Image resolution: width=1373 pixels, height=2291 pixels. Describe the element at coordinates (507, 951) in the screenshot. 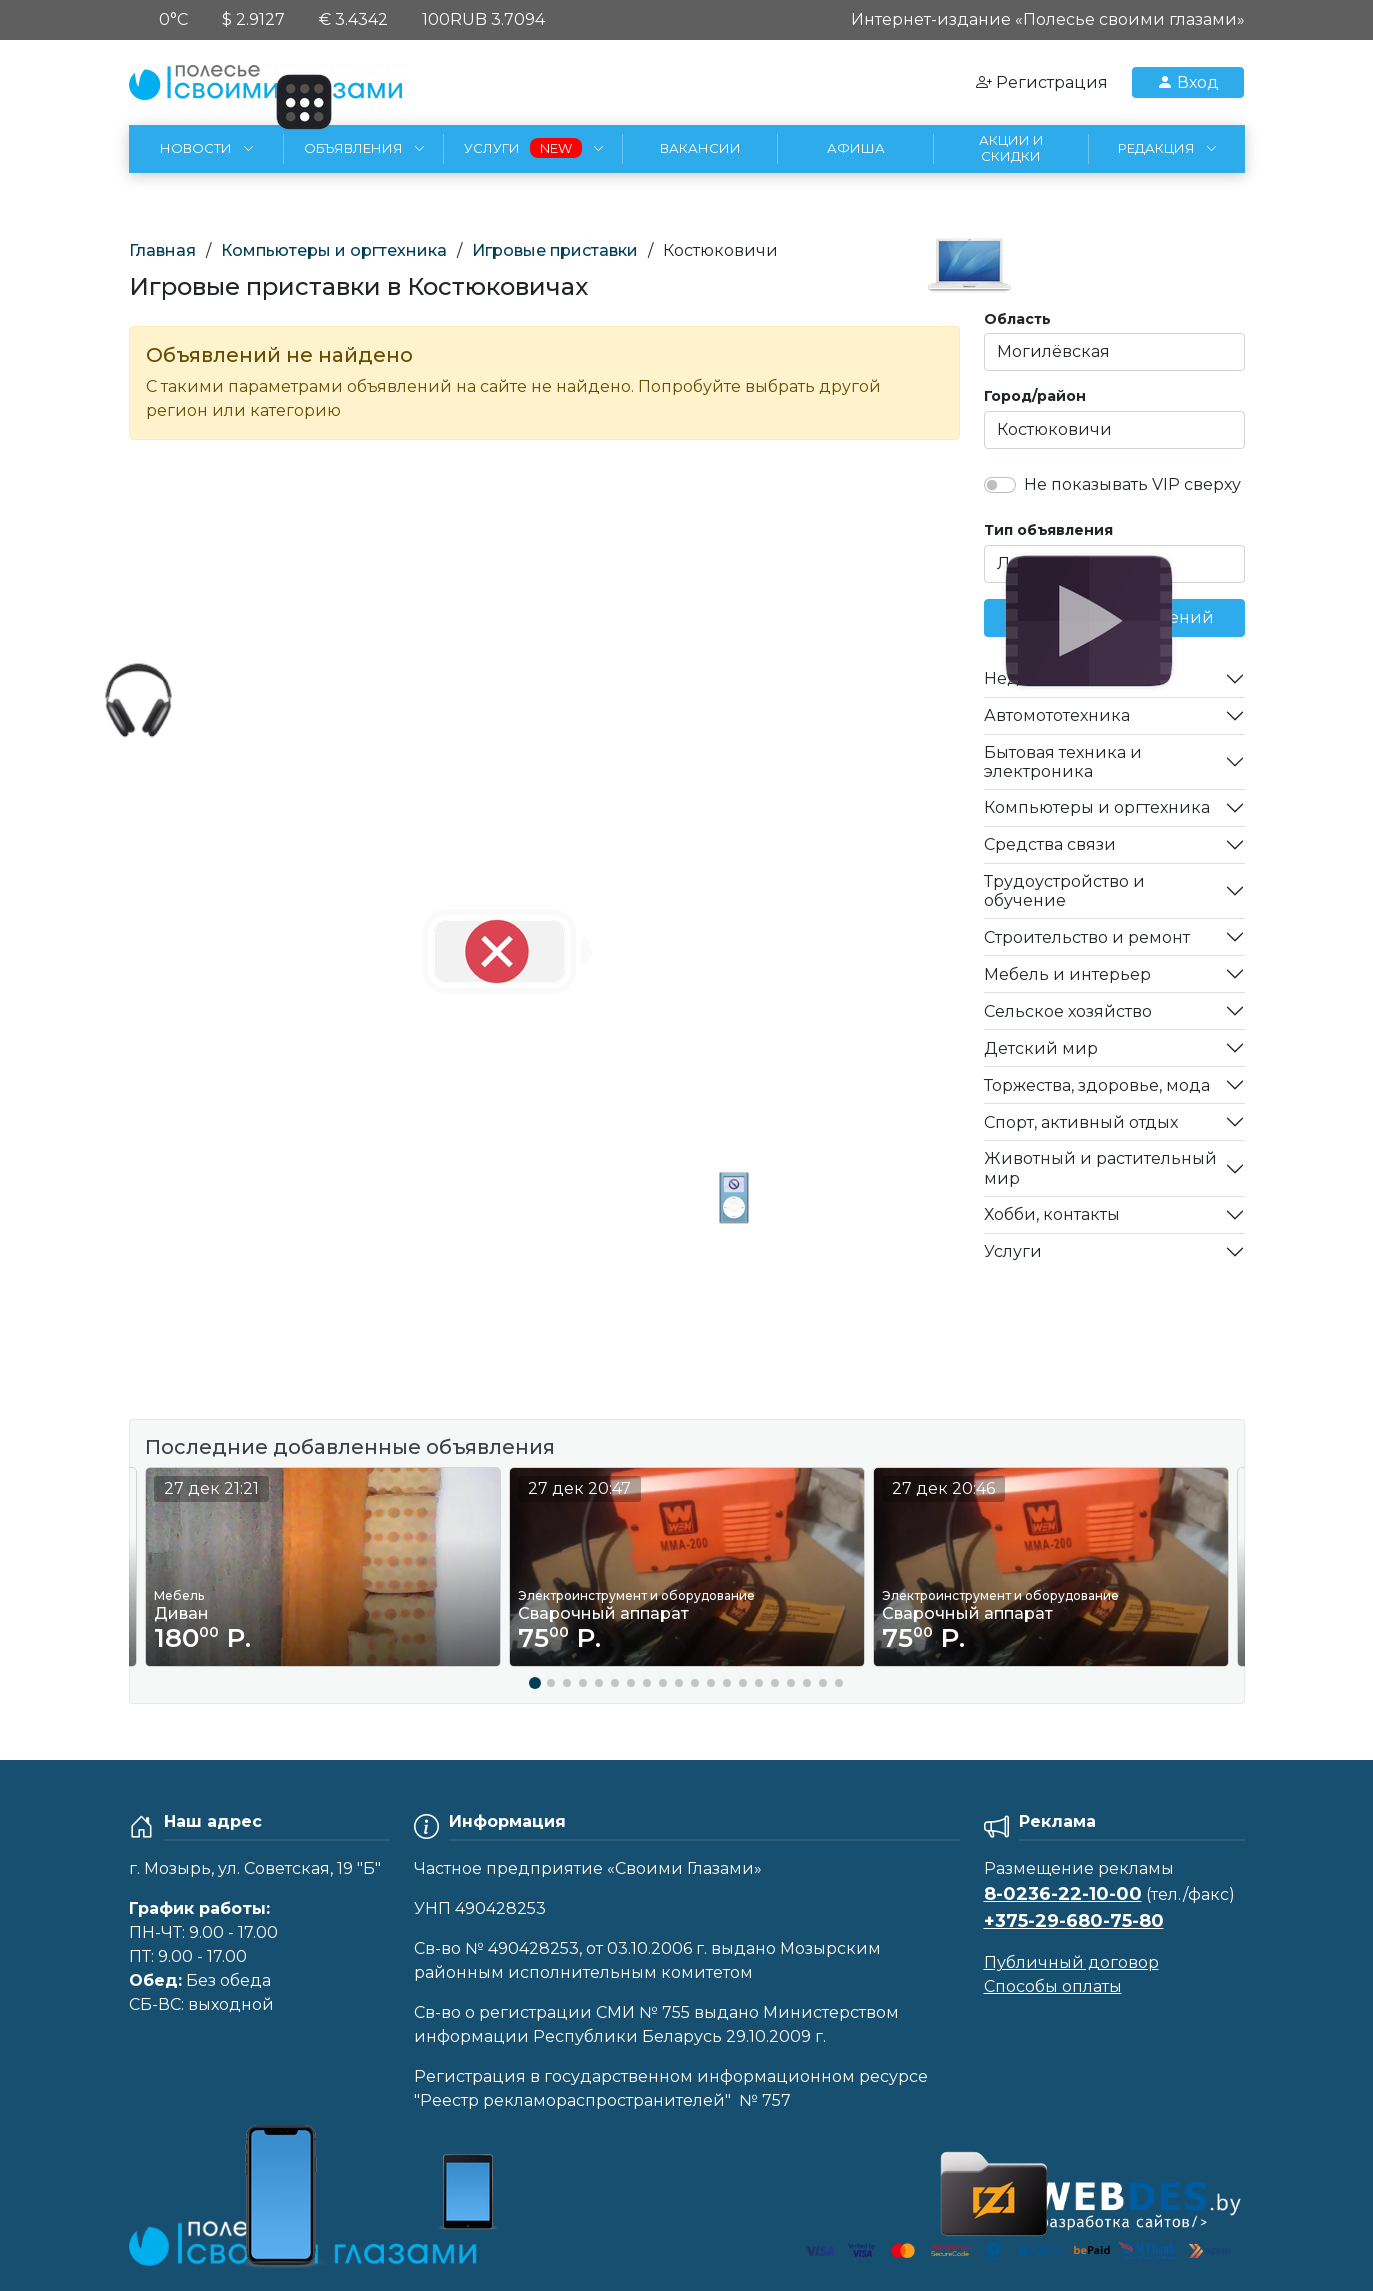

I see `indicates battery not detected or missing` at that location.